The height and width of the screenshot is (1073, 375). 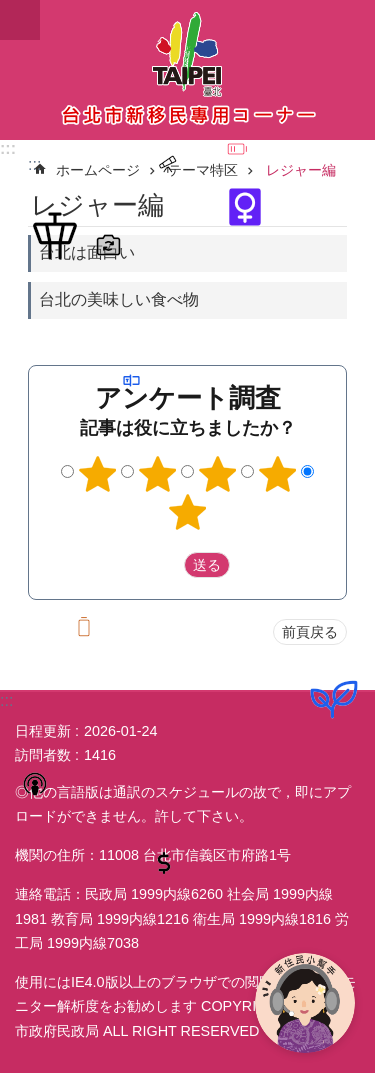 I want to click on view plant care or gardening features, so click(x=334, y=698).